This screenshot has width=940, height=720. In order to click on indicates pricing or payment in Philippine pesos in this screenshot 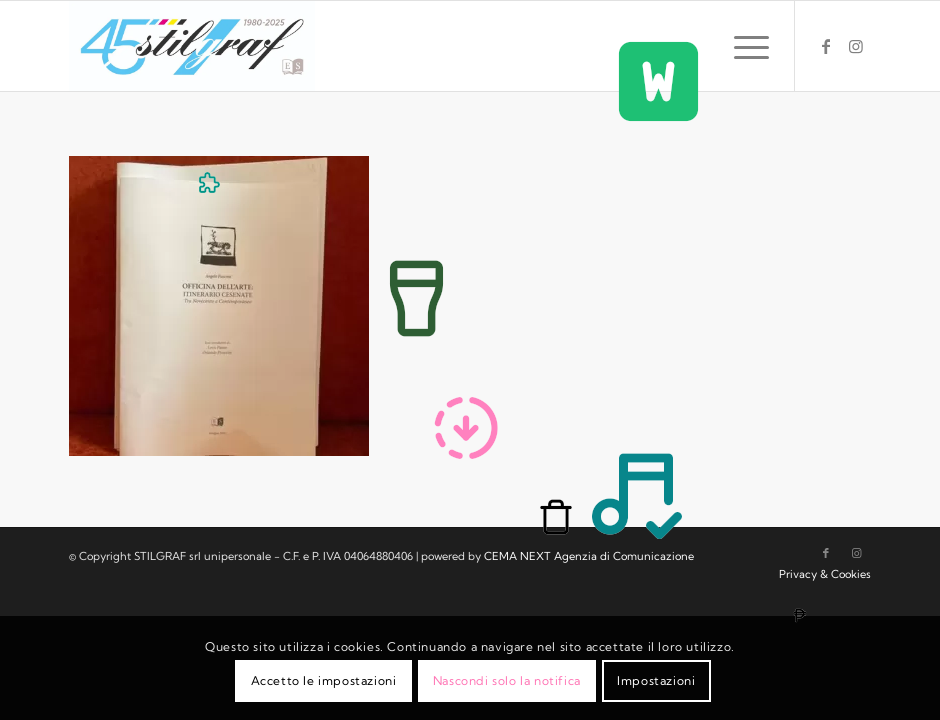, I will do `click(799, 615)`.